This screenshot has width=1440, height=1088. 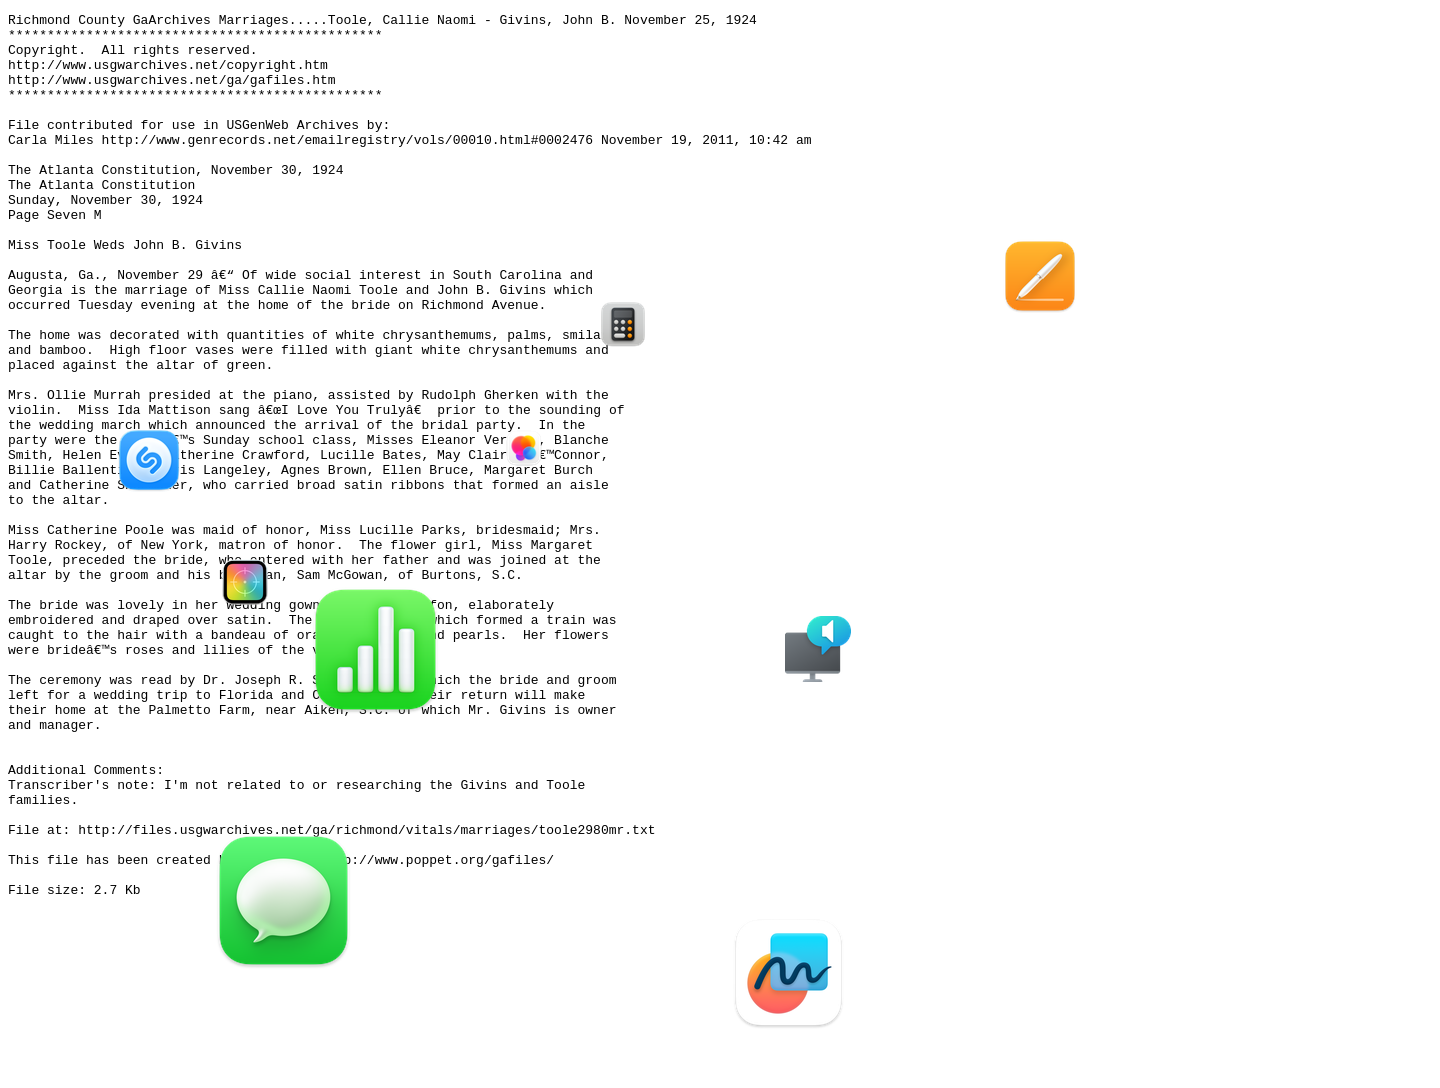 What do you see at coordinates (283, 900) in the screenshot?
I see `open the messages app` at bounding box center [283, 900].